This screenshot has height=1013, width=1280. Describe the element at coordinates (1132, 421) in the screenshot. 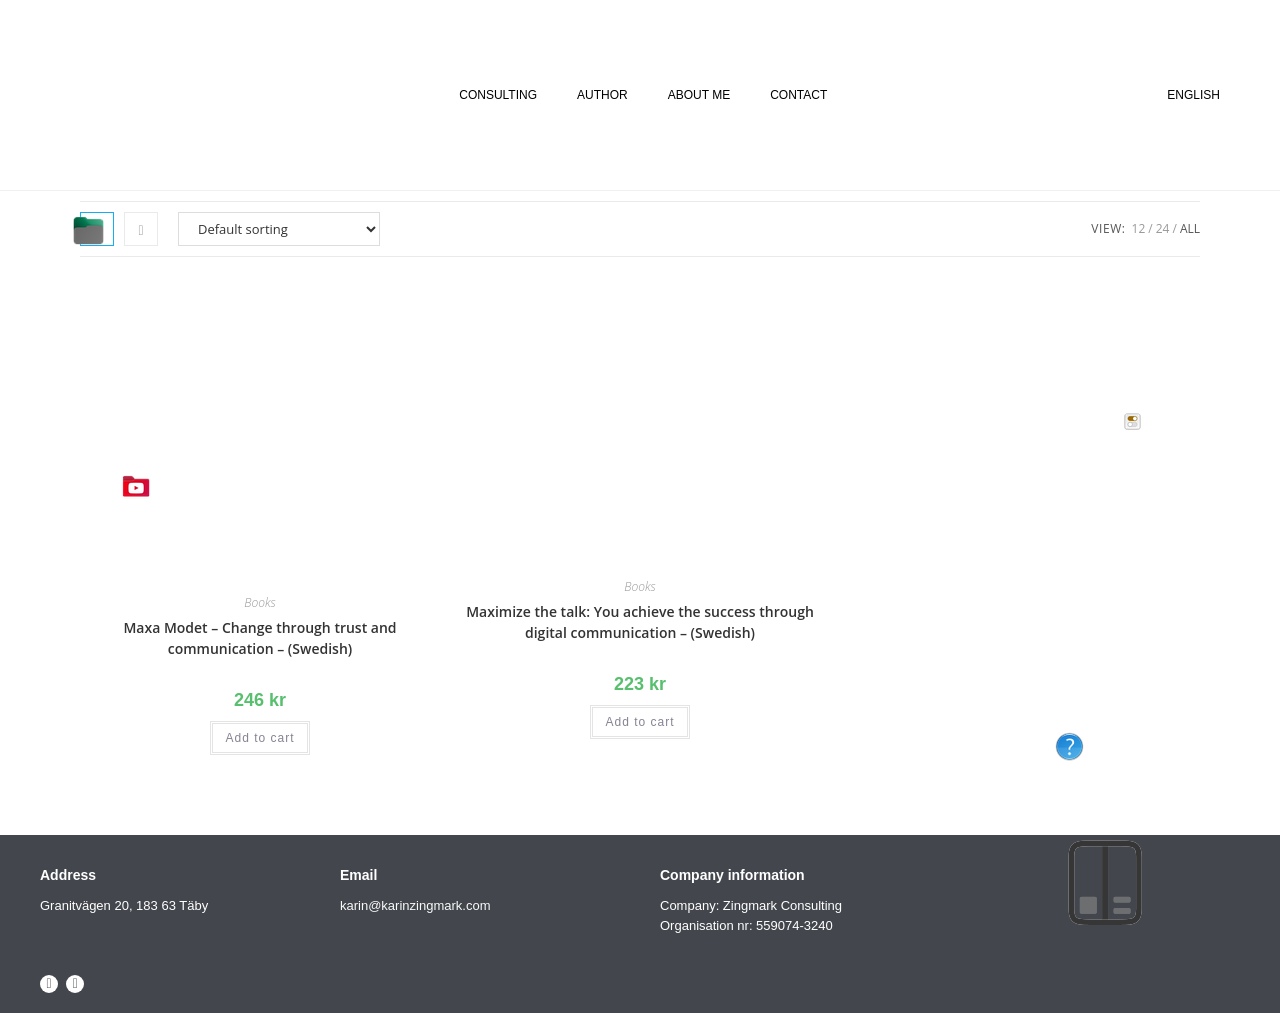

I see `open system tweaks or settings customization` at that location.